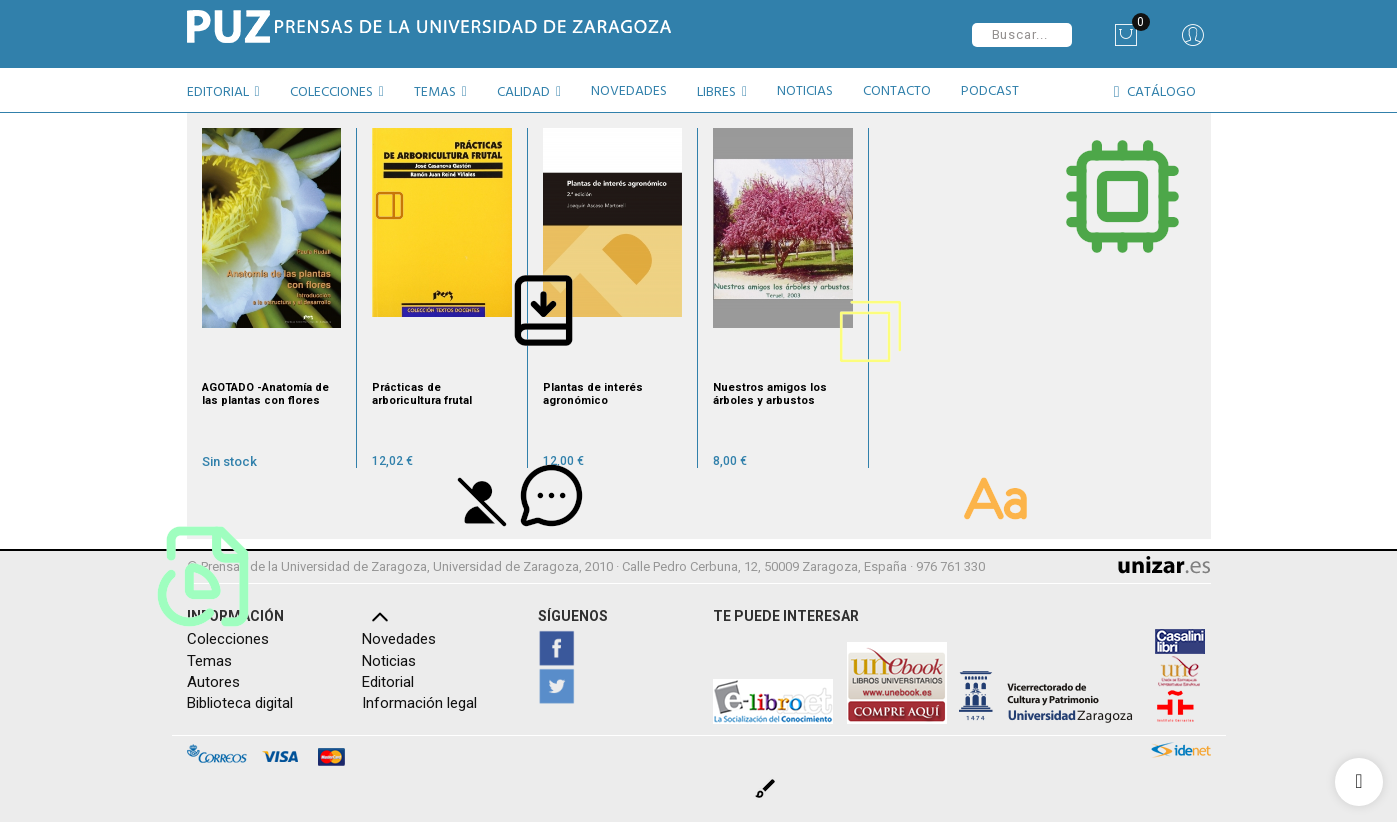 The width and height of the screenshot is (1397, 822). I want to click on collapse an expanded section, so click(380, 617).